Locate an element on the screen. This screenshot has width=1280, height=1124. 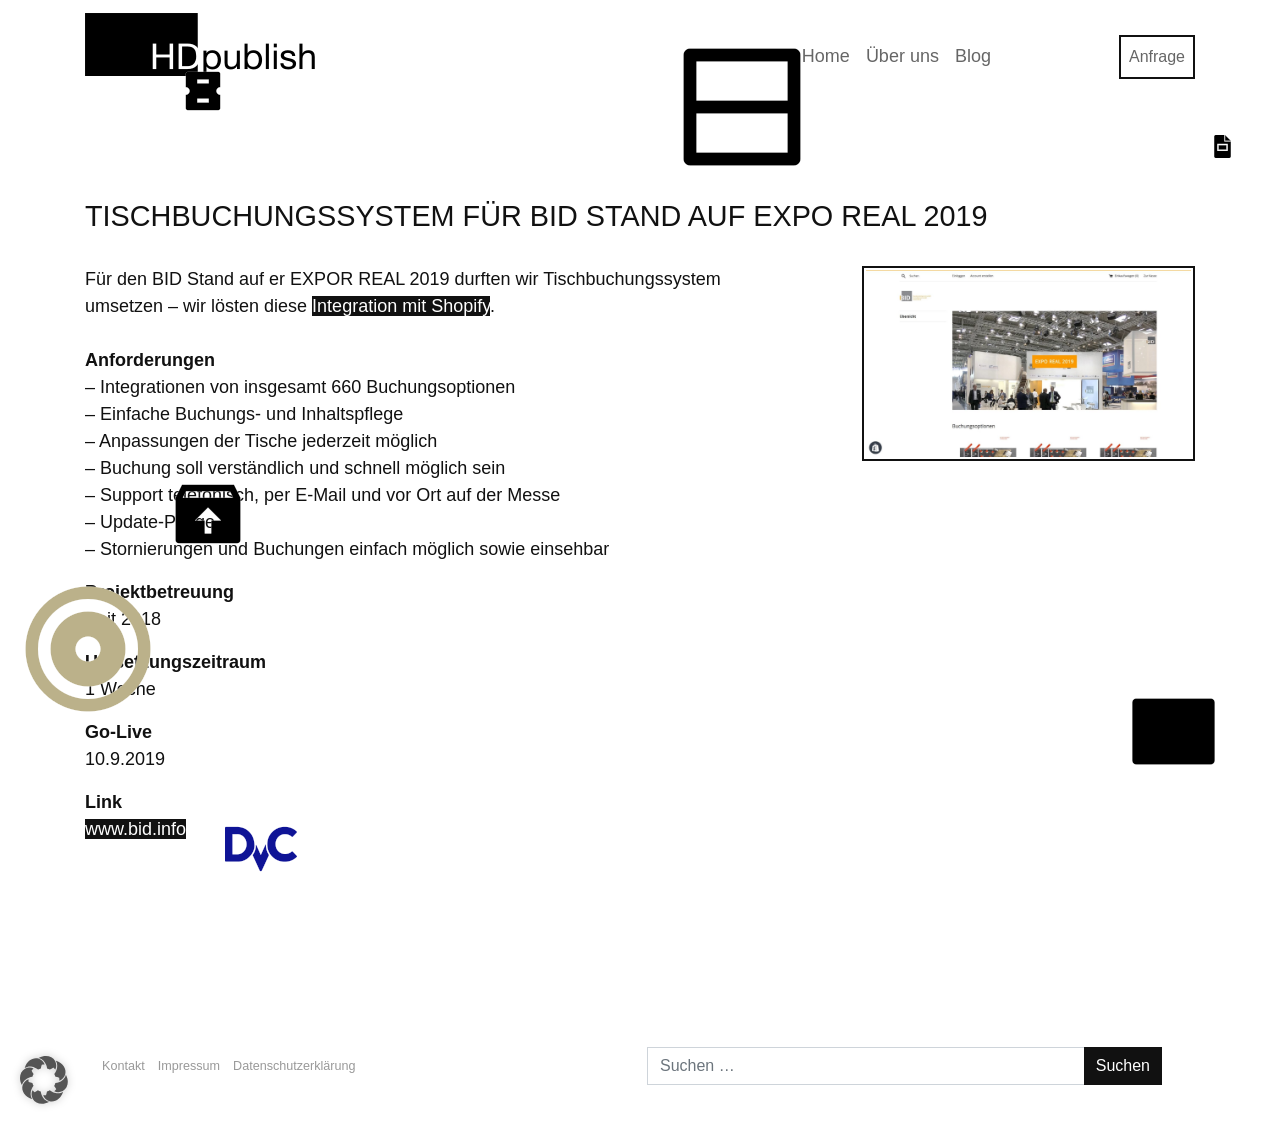
unarchive a message or item is located at coordinates (208, 514).